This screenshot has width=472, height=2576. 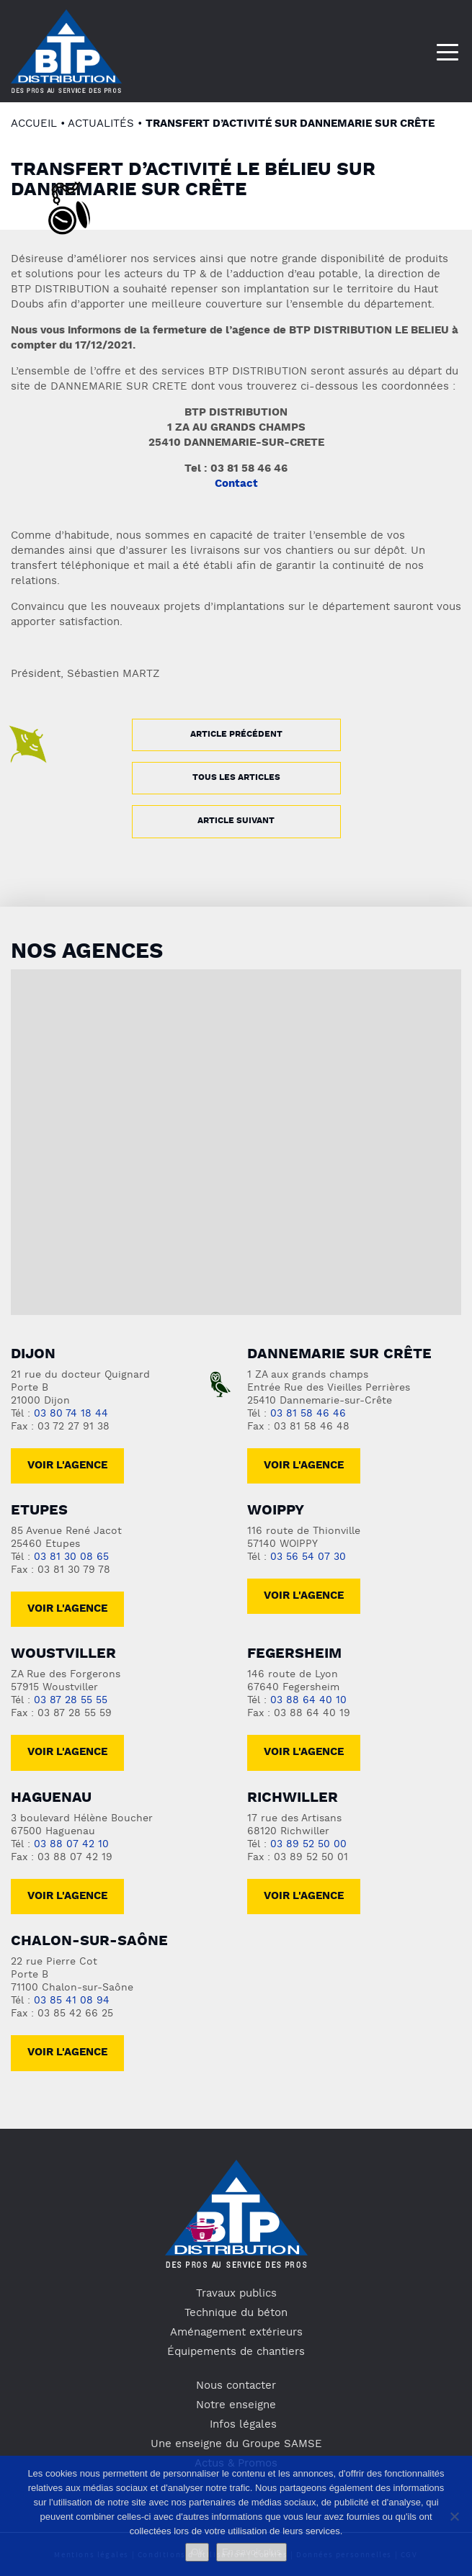 What do you see at coordinates (69, 208) in the screenshot?
I see `view elapsed game time or timer` at bounding box center [69, 208].